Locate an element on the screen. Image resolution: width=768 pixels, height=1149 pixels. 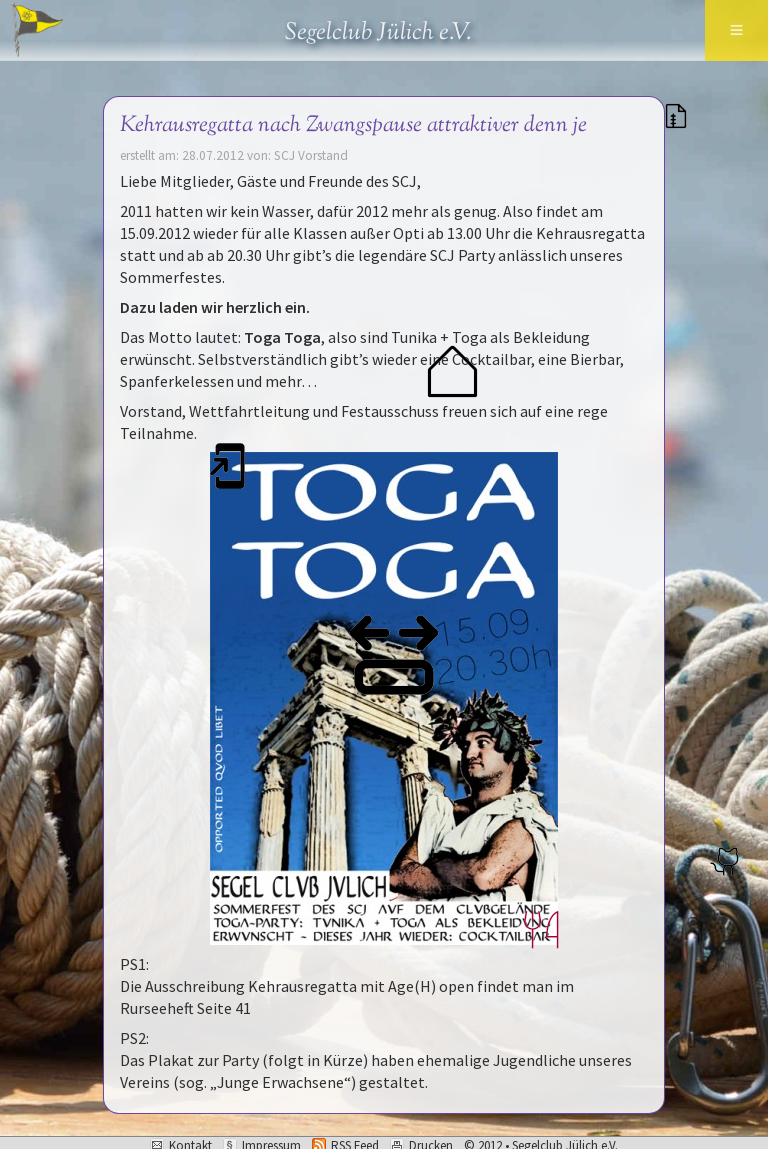
find nearby restaurants or dining options is located at coordinates (542, 929).